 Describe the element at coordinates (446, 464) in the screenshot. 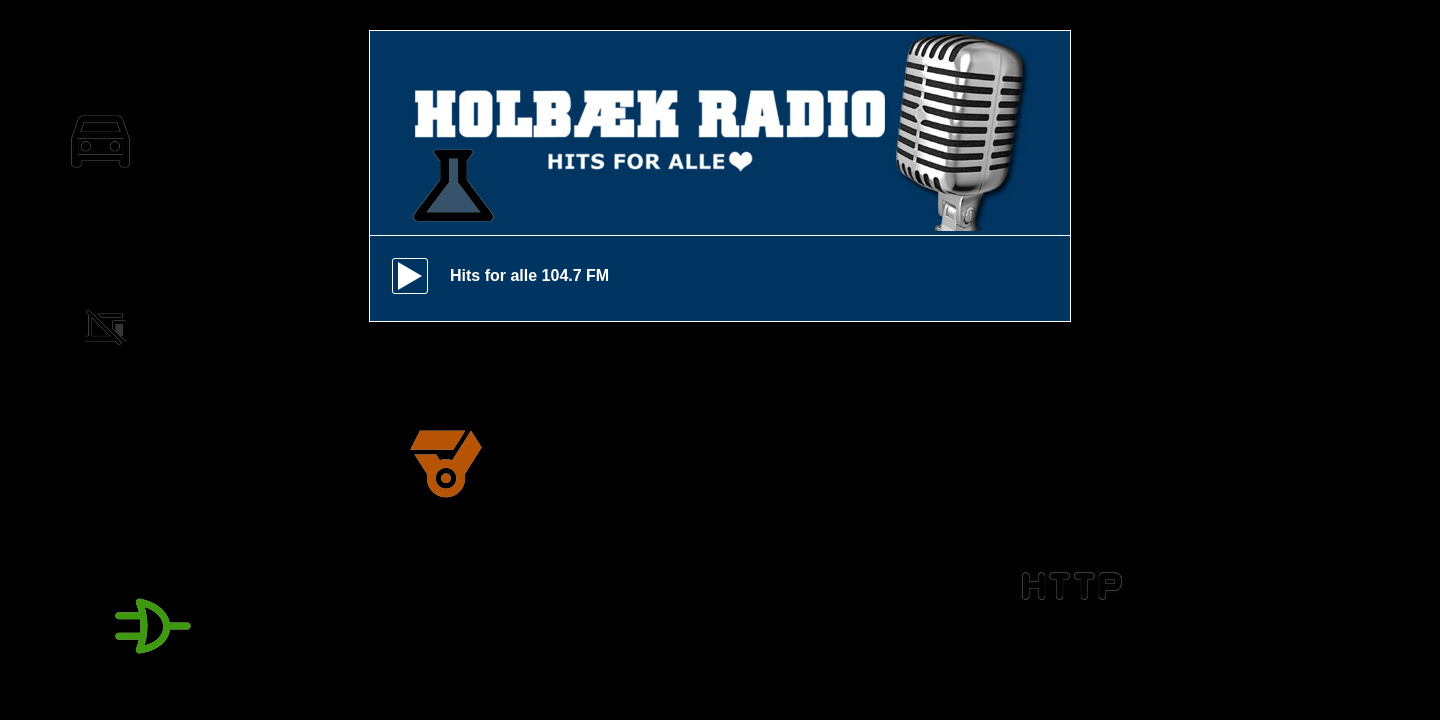

I see `view achievements or awards` at that location.